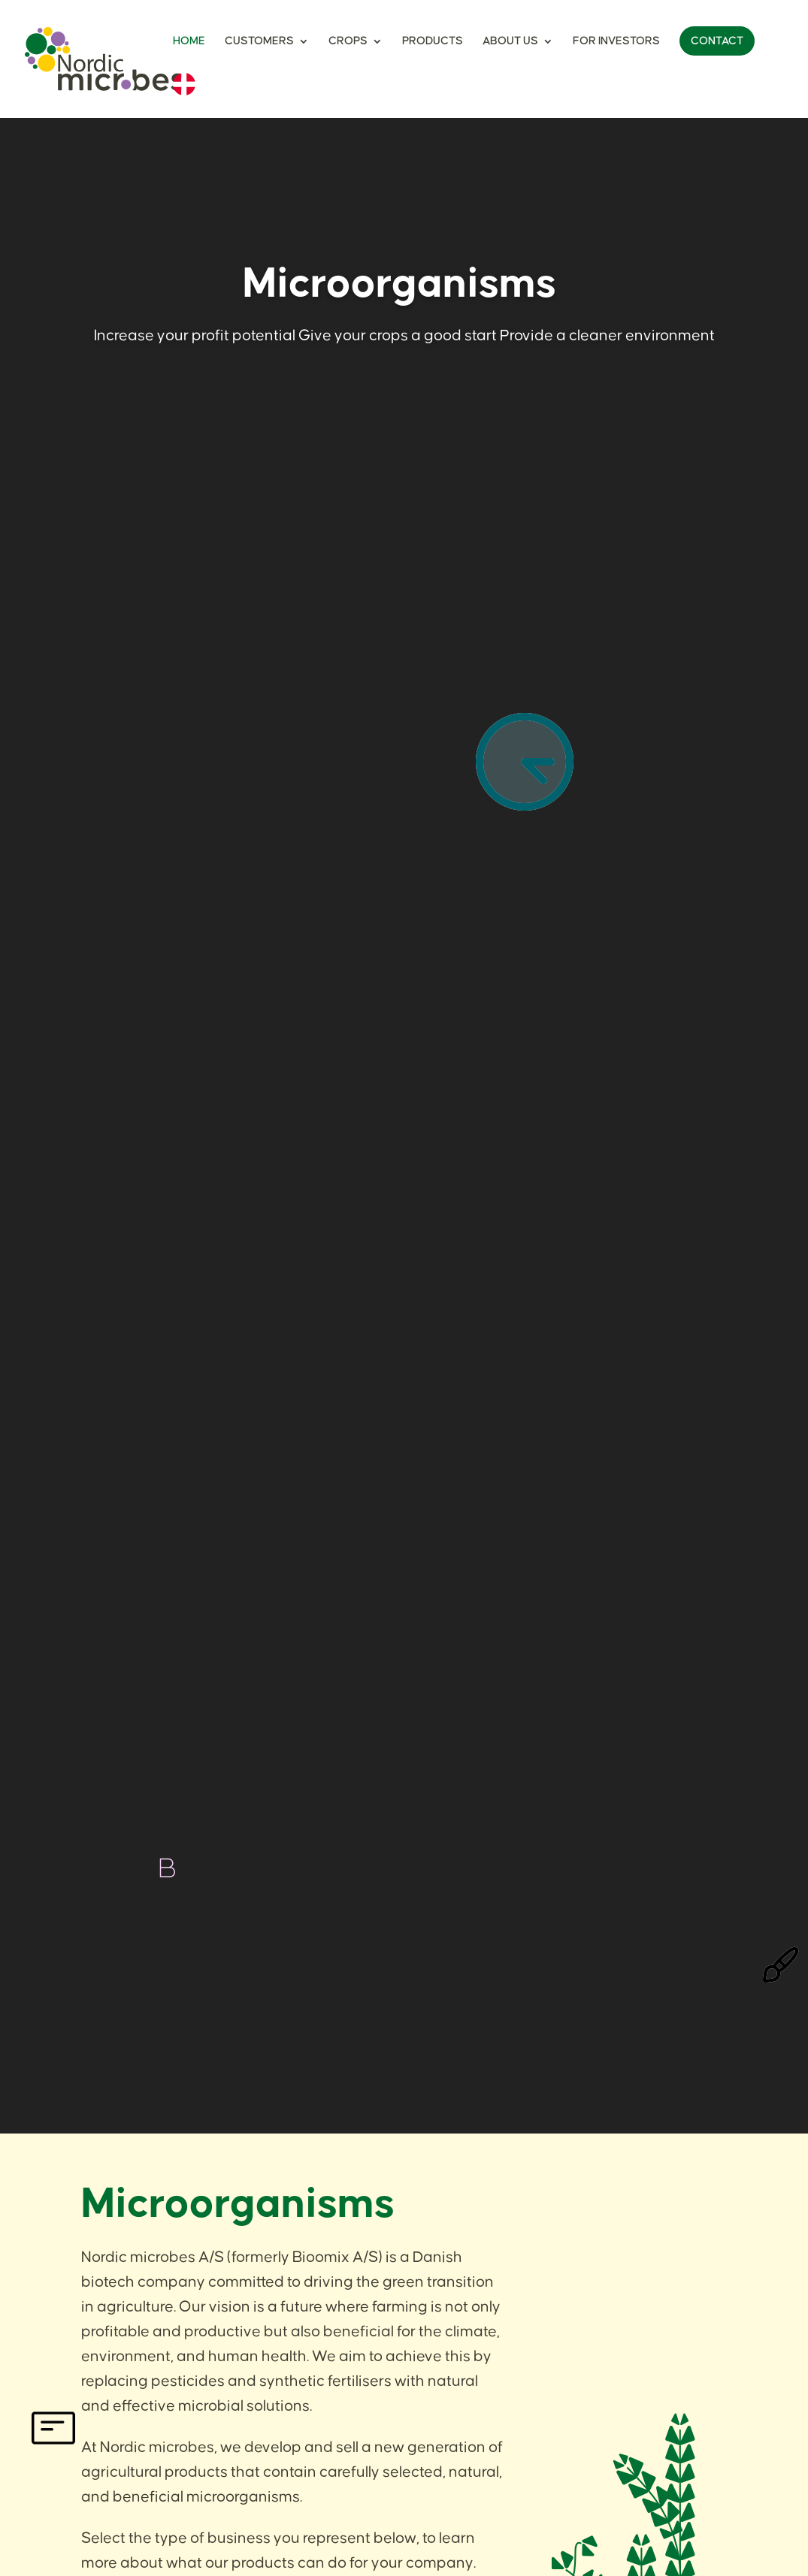 The width and height of the screenshot is (808, 2576). Describe the element at coordinates (166, 1868) in the screenshot. I see `apply bold formatting to selected text` at that location.